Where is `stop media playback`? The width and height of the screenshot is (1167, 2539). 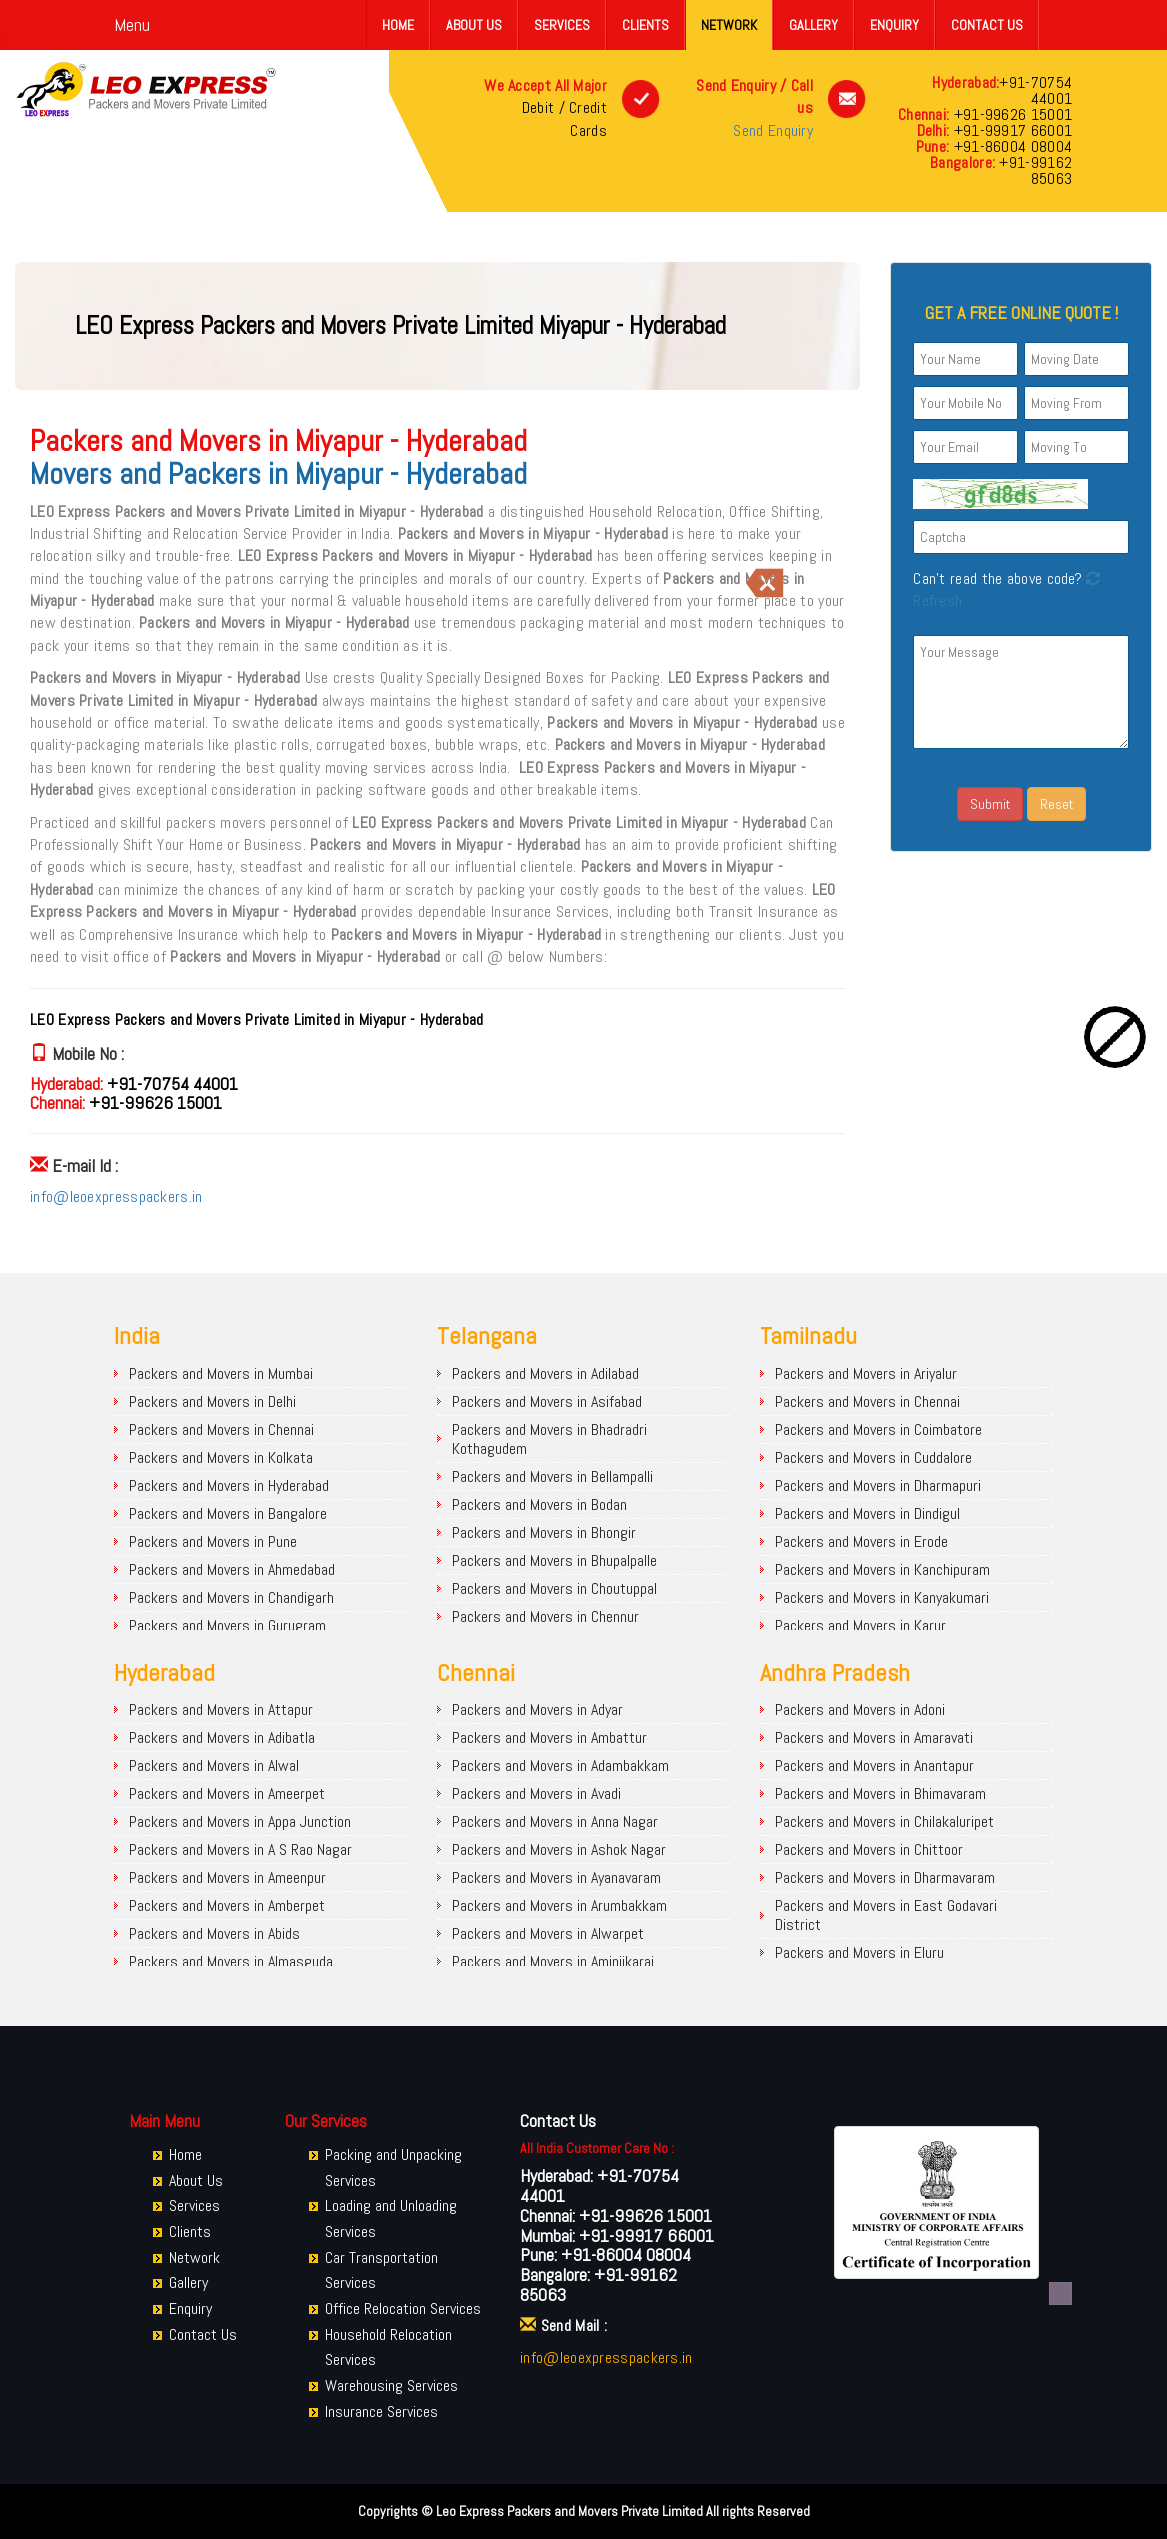 stop media playback is located at coordinates (1060, 2293).